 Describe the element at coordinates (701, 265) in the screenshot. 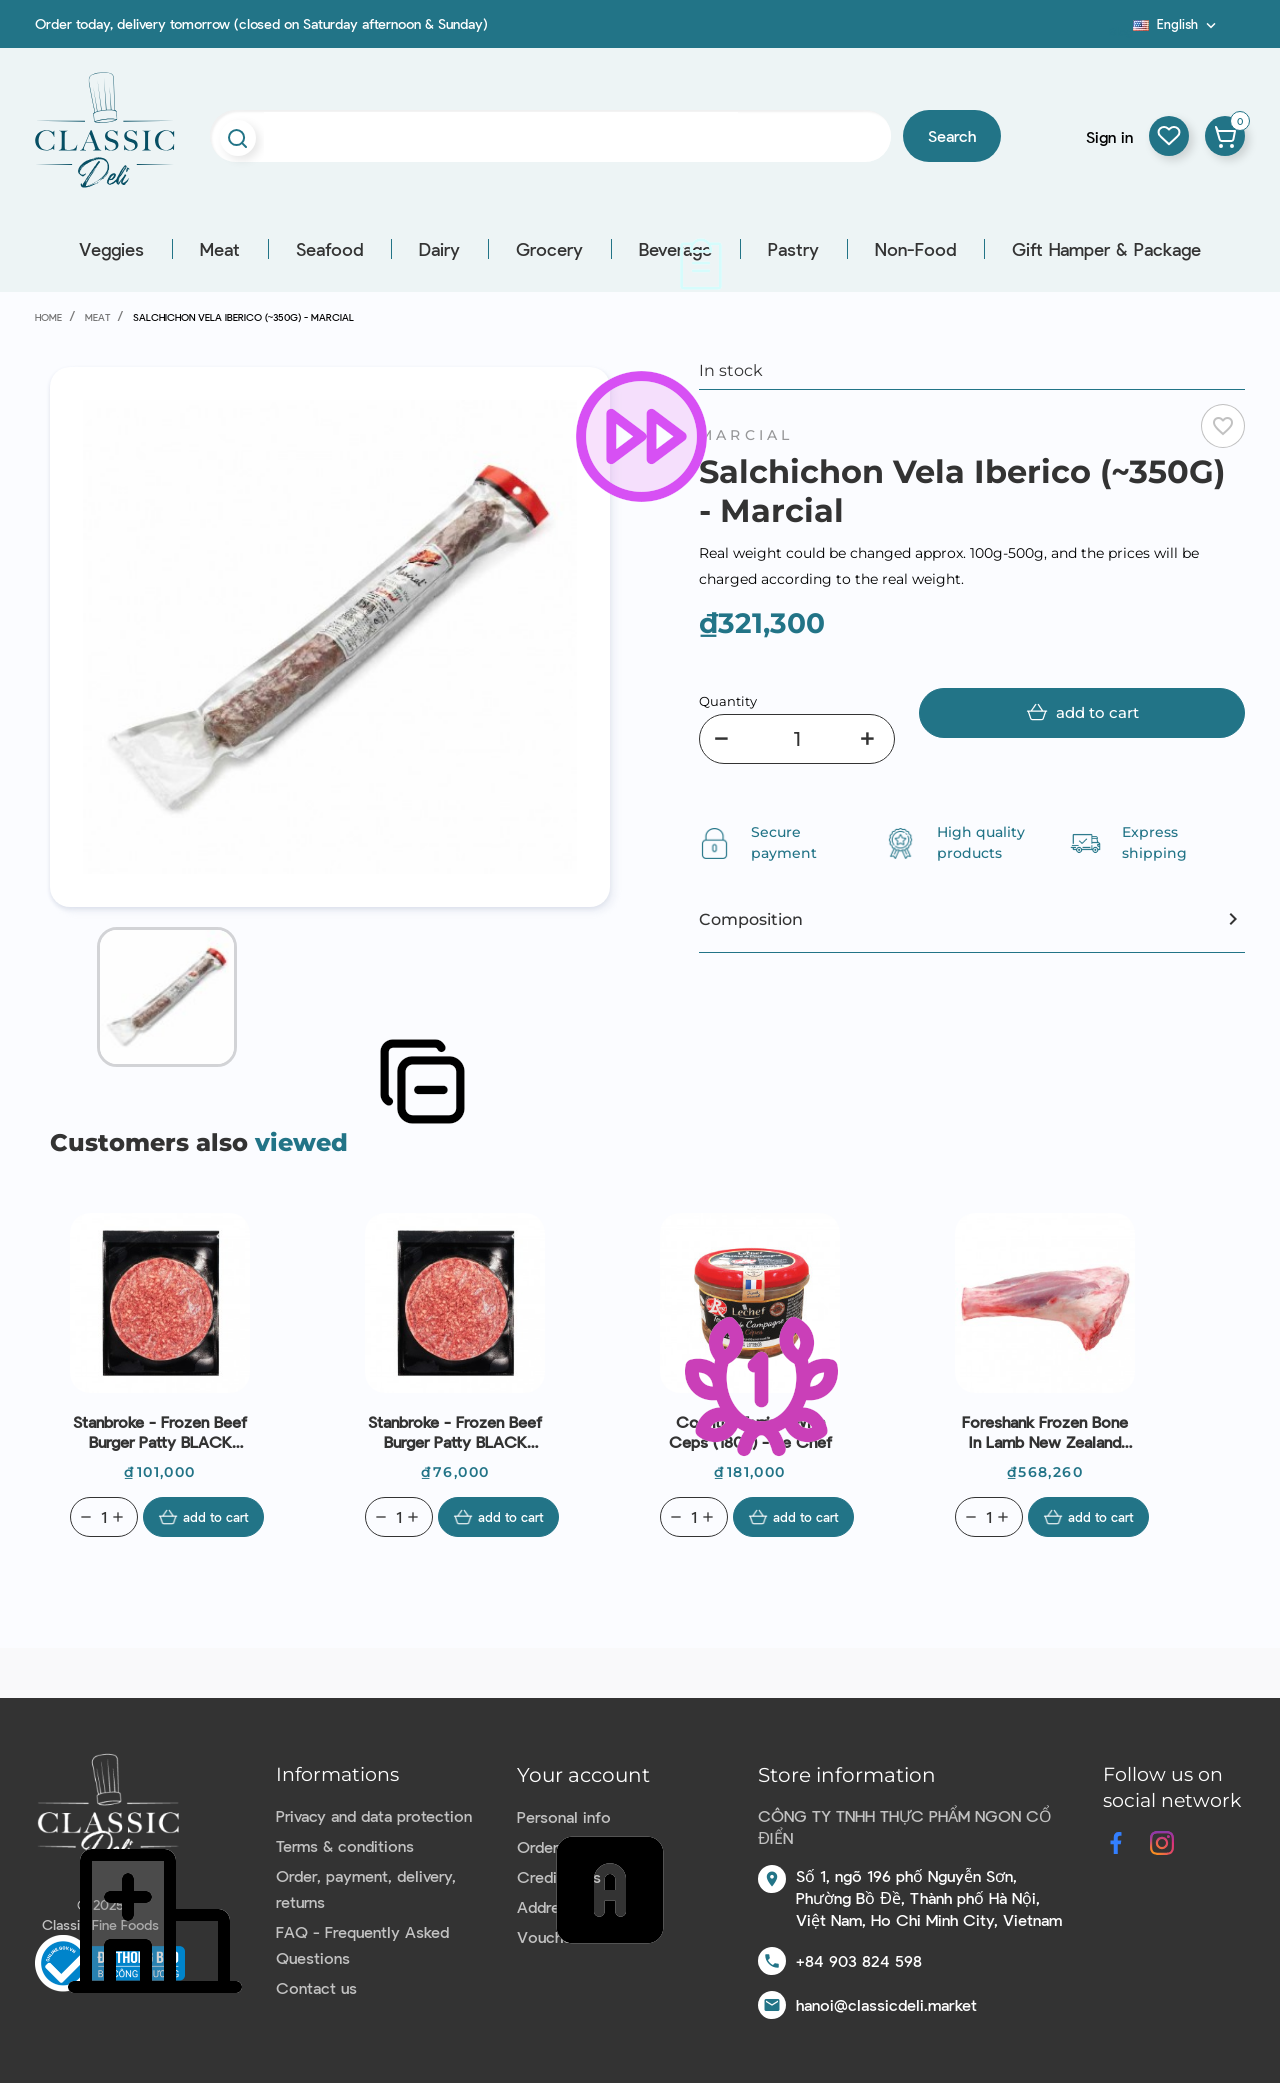

I see `view clipboard contents` at that location.